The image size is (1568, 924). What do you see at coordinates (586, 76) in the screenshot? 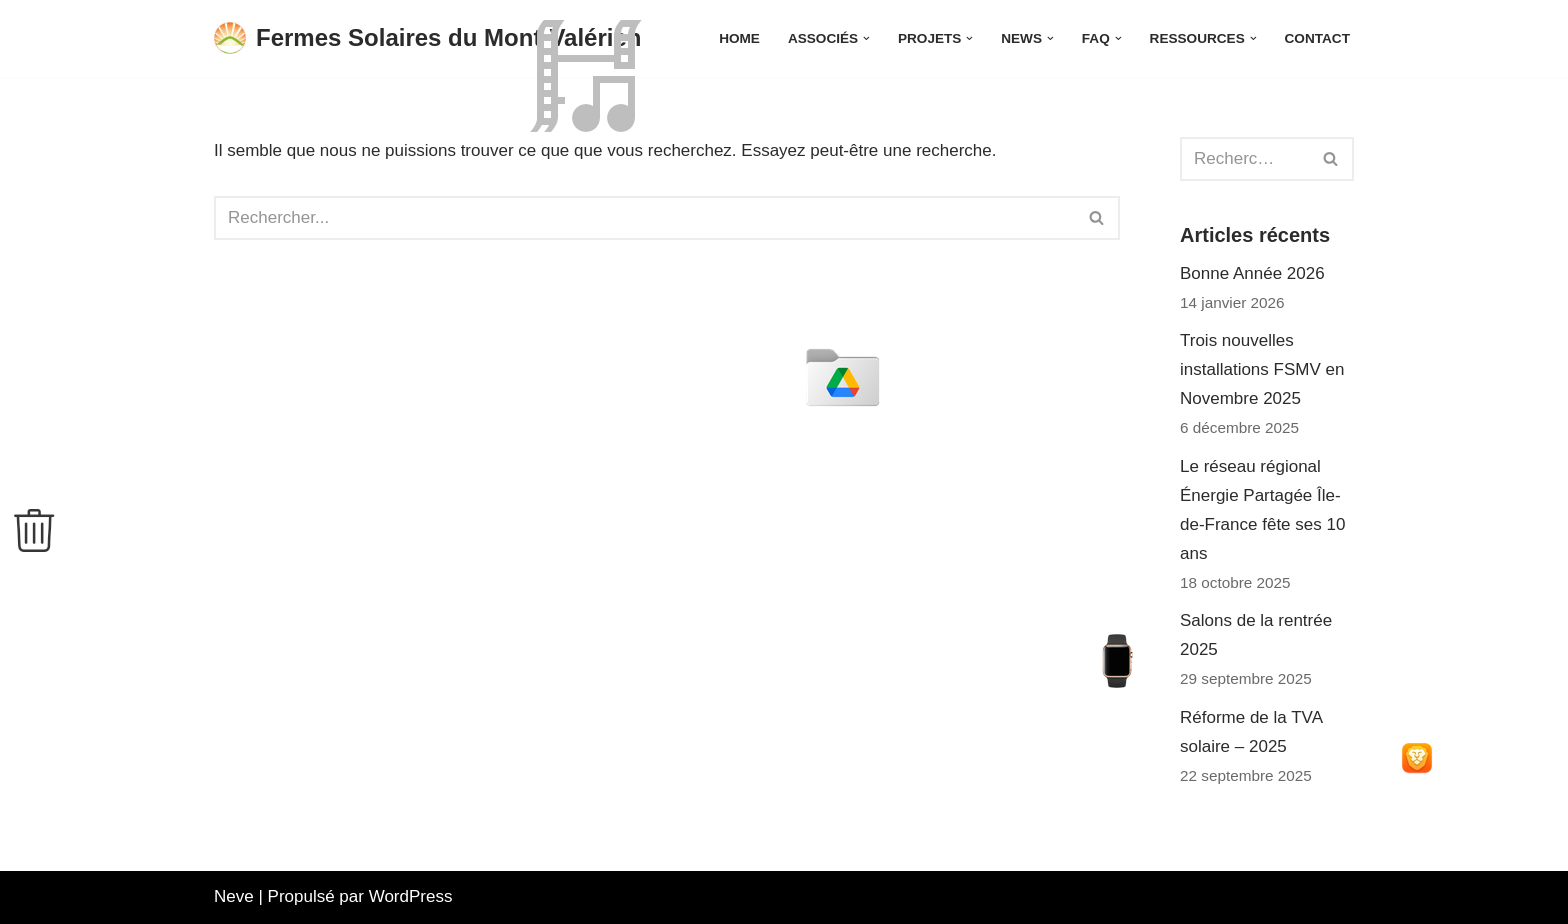
I see `access multimedia applications` at bounding box center [586, 76].